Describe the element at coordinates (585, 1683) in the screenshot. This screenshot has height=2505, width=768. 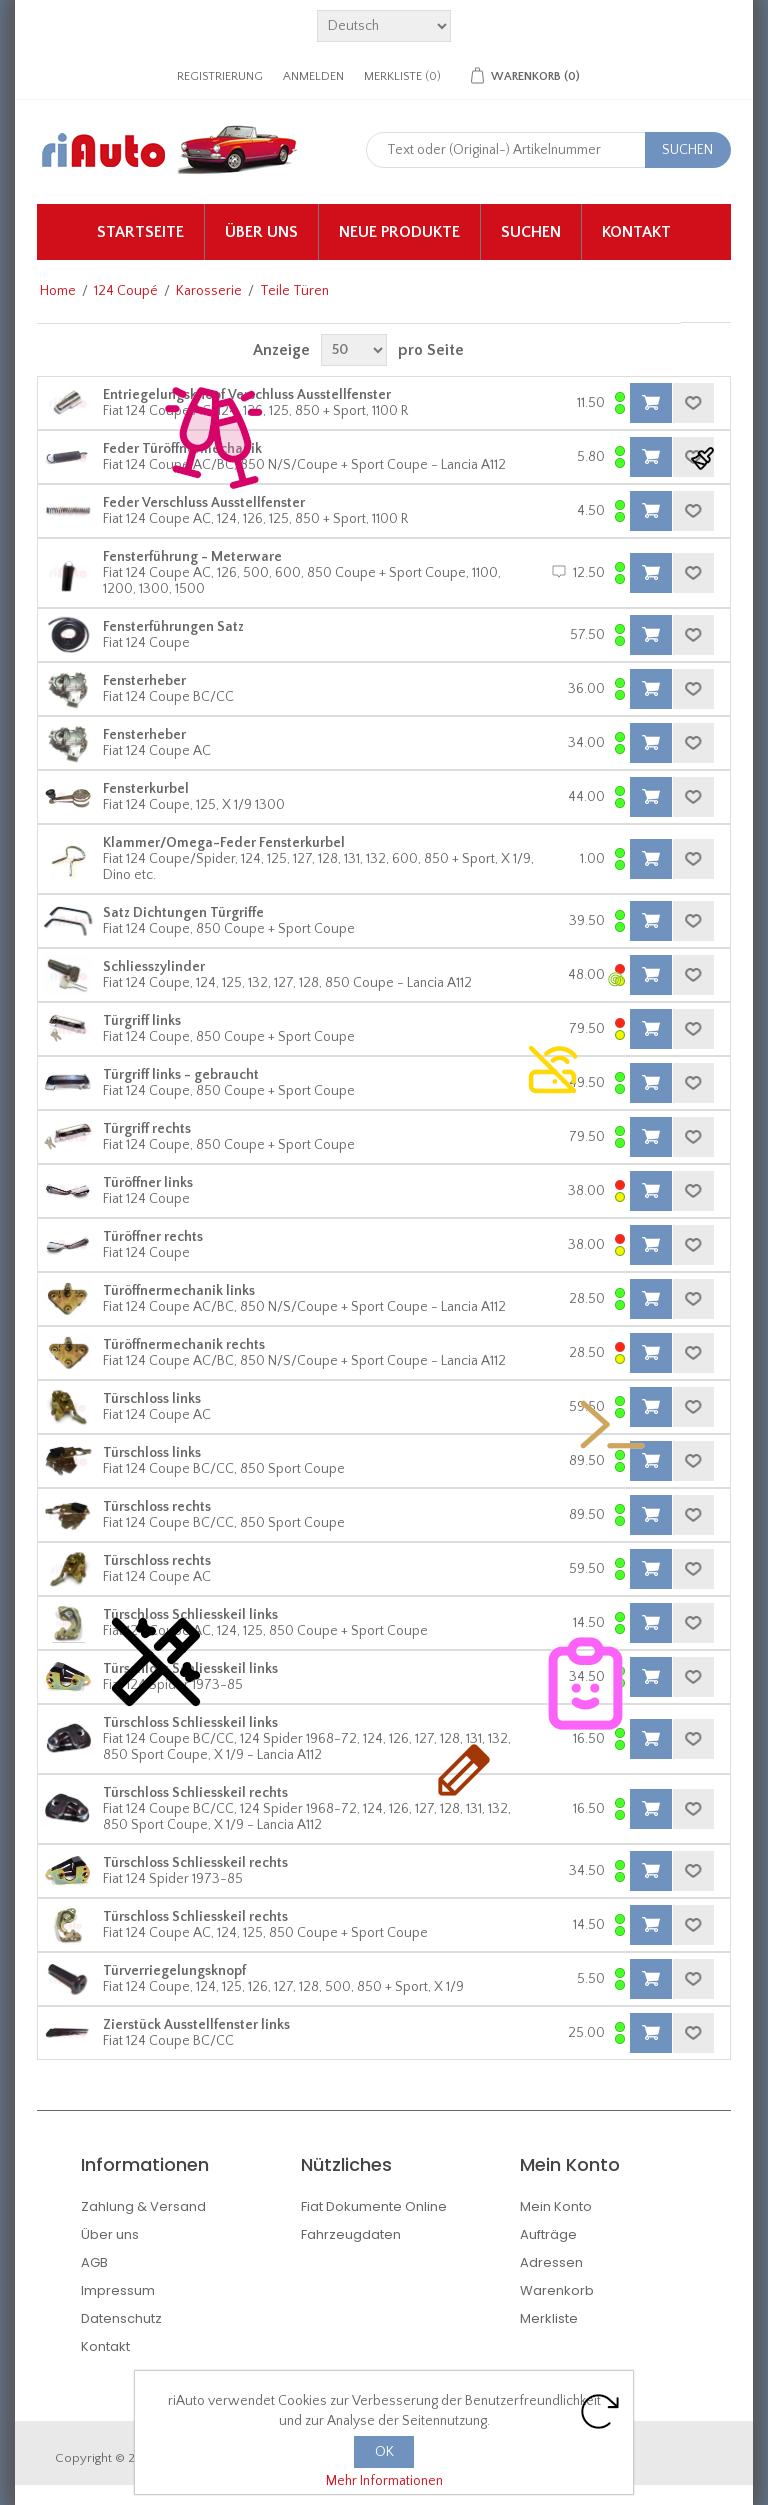
I see `view feedback or satisfaction survey` at that location.